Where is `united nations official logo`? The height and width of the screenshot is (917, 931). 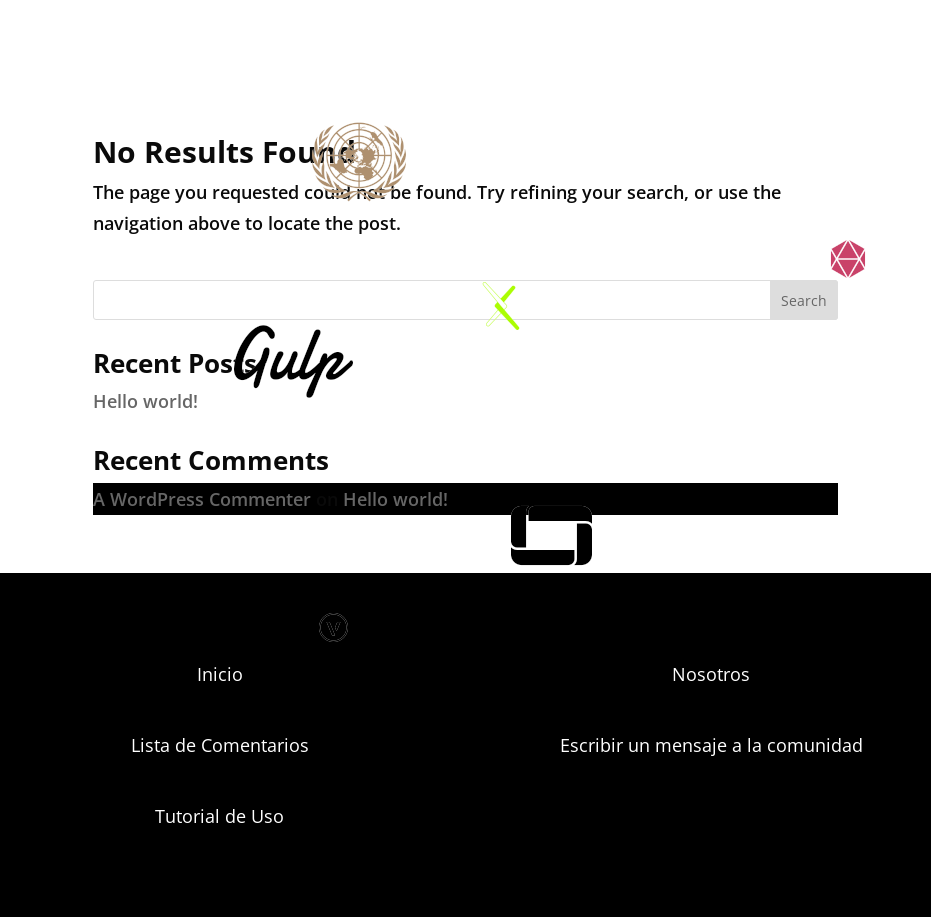
united nations official logo is located at coordinates (359, 162).